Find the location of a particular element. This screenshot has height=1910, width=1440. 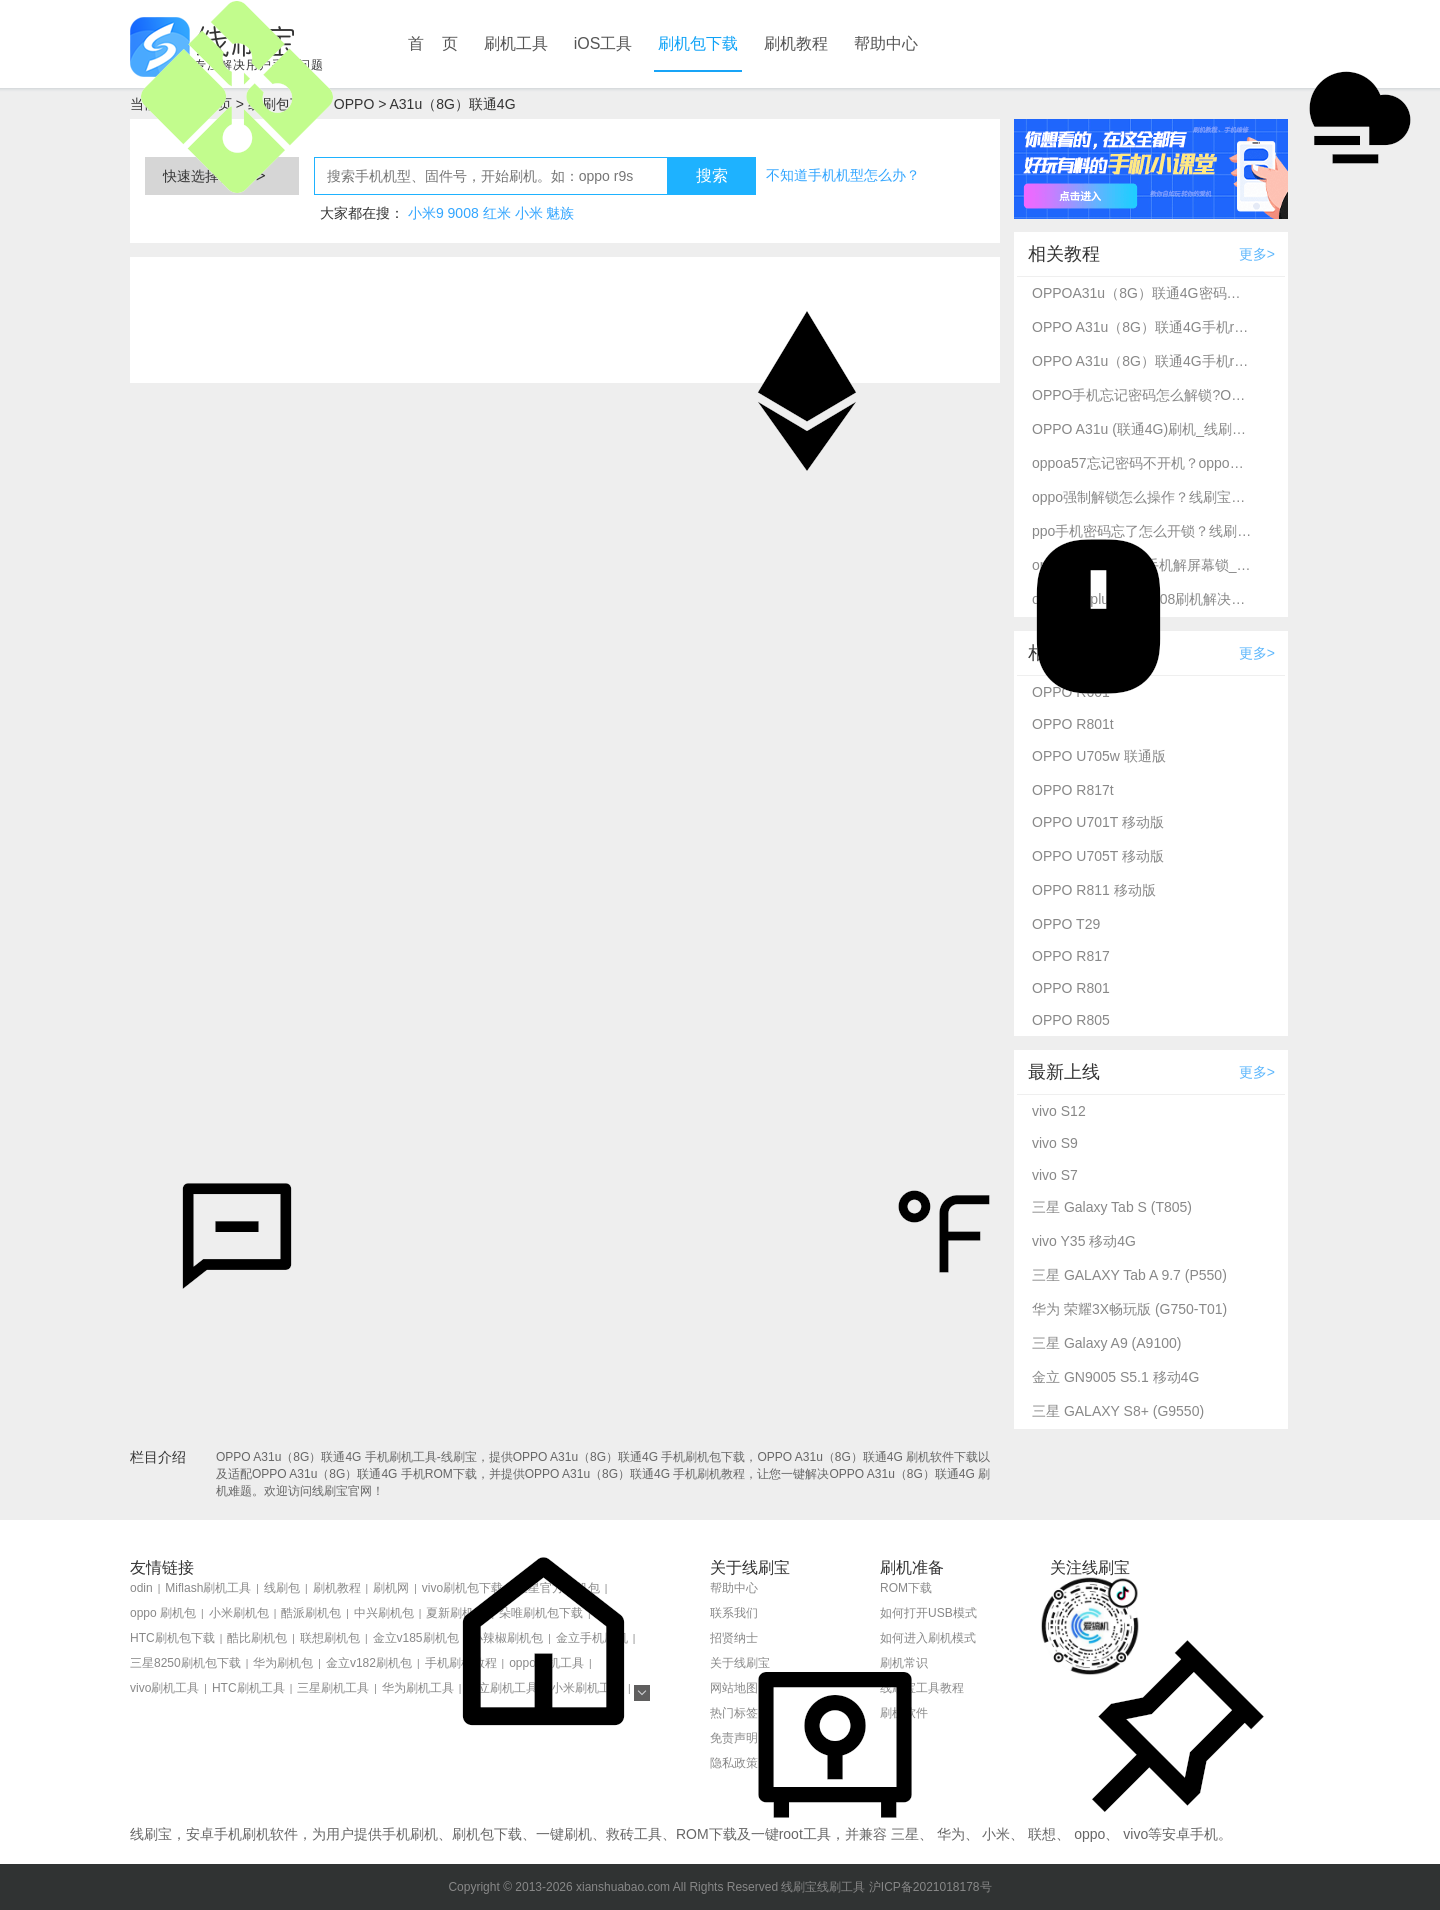

access secure storage or vault is located at coordinates (835, 1741).